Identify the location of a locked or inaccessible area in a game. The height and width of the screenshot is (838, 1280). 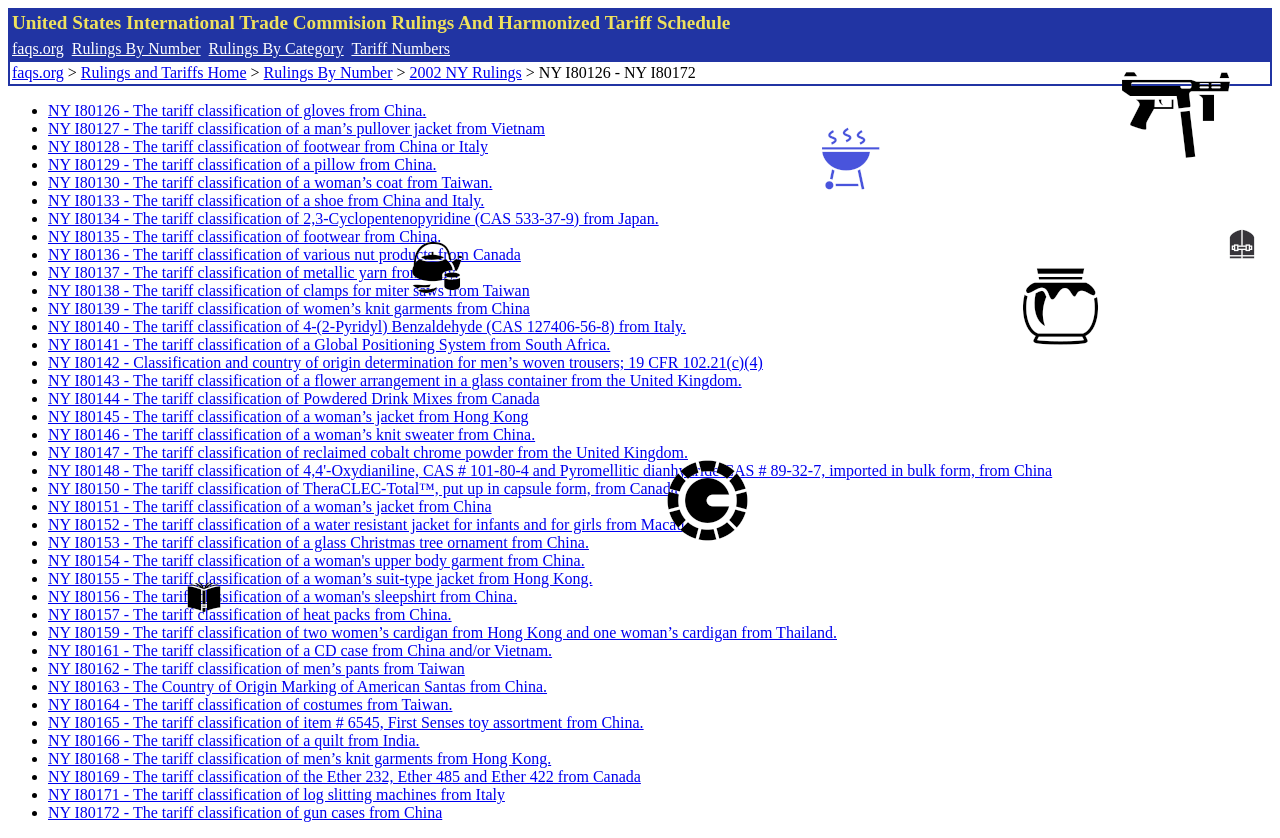
(1242, 243).